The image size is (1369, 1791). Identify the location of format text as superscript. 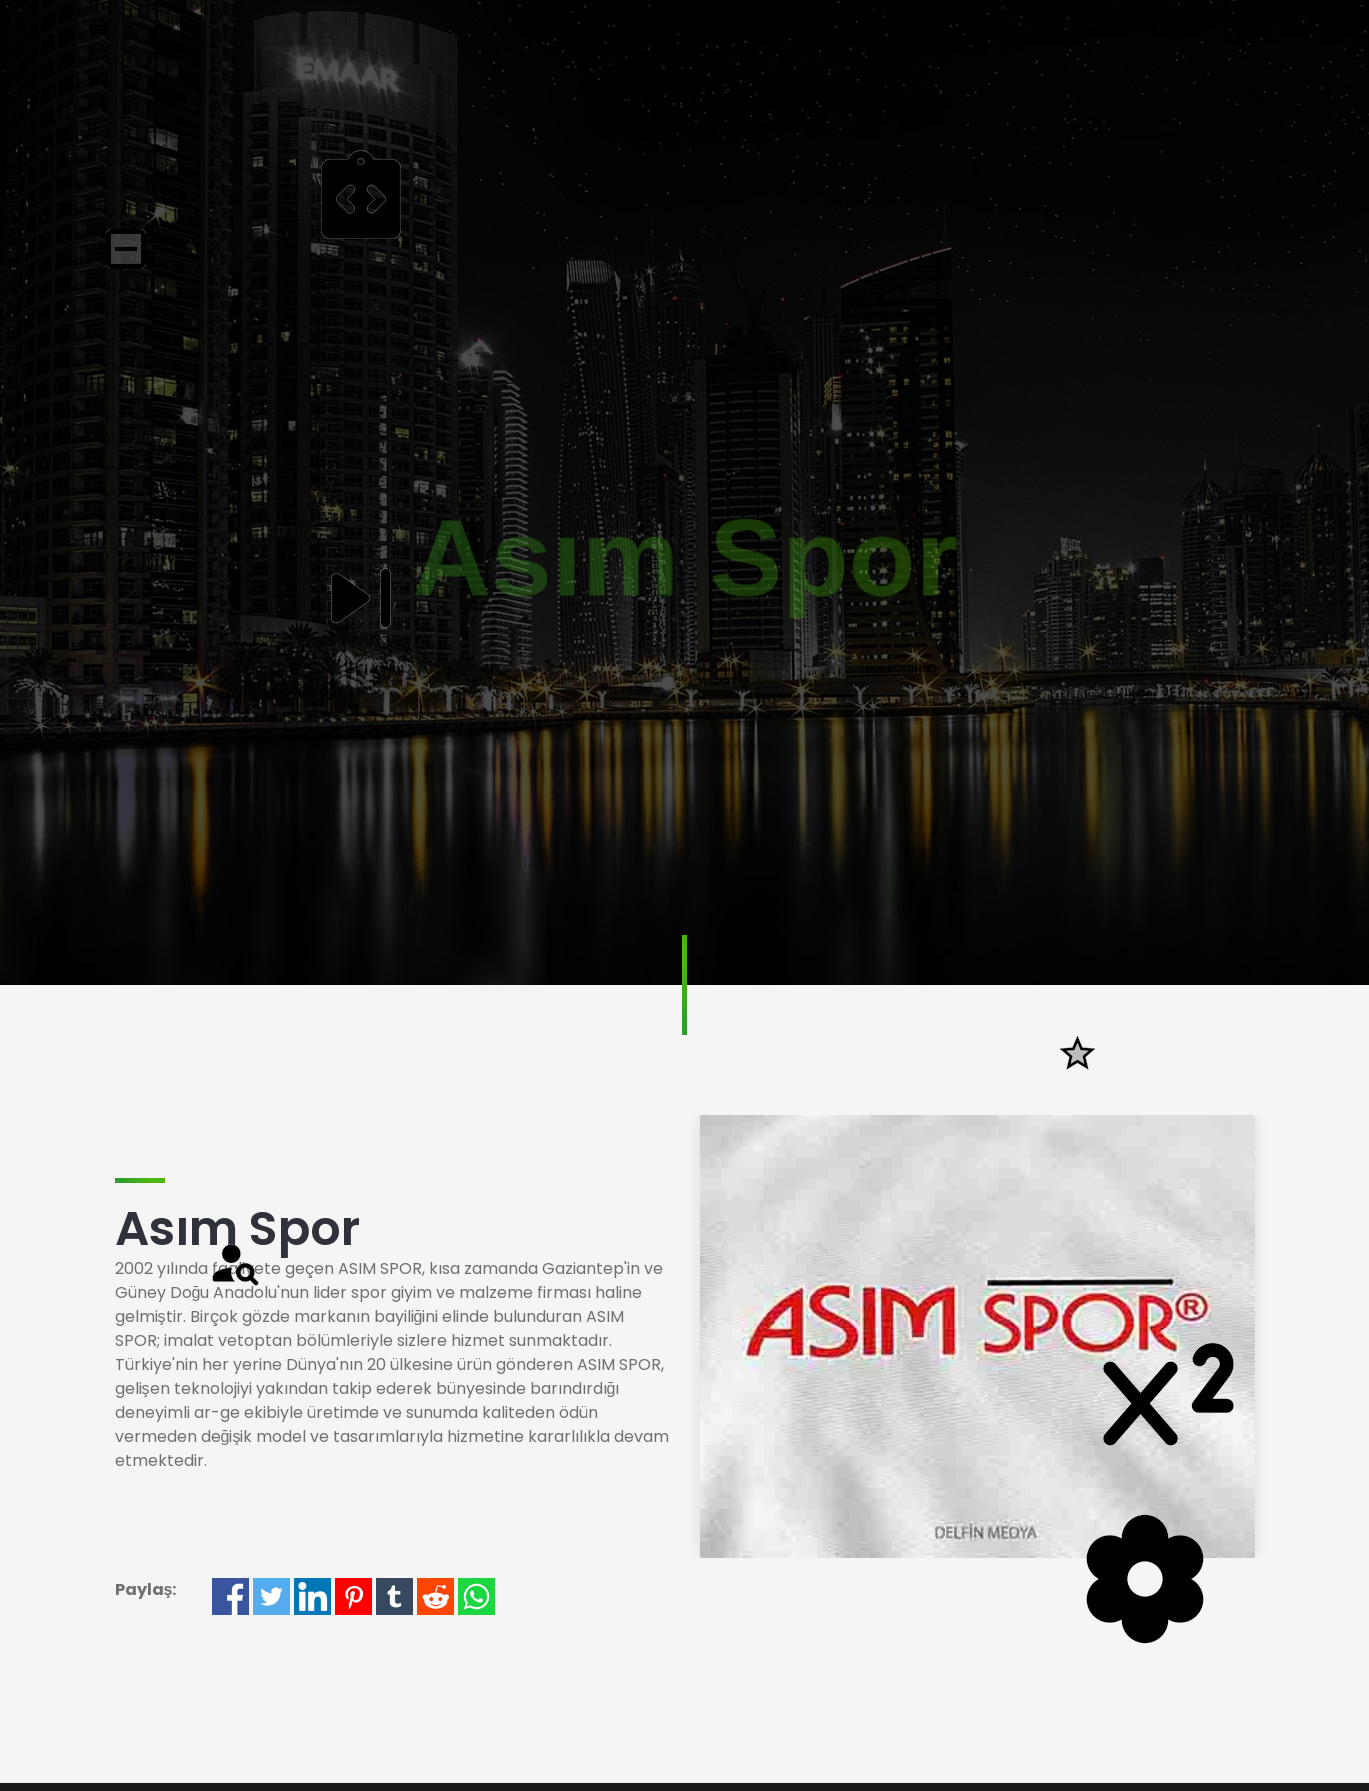
(1161, 1396).